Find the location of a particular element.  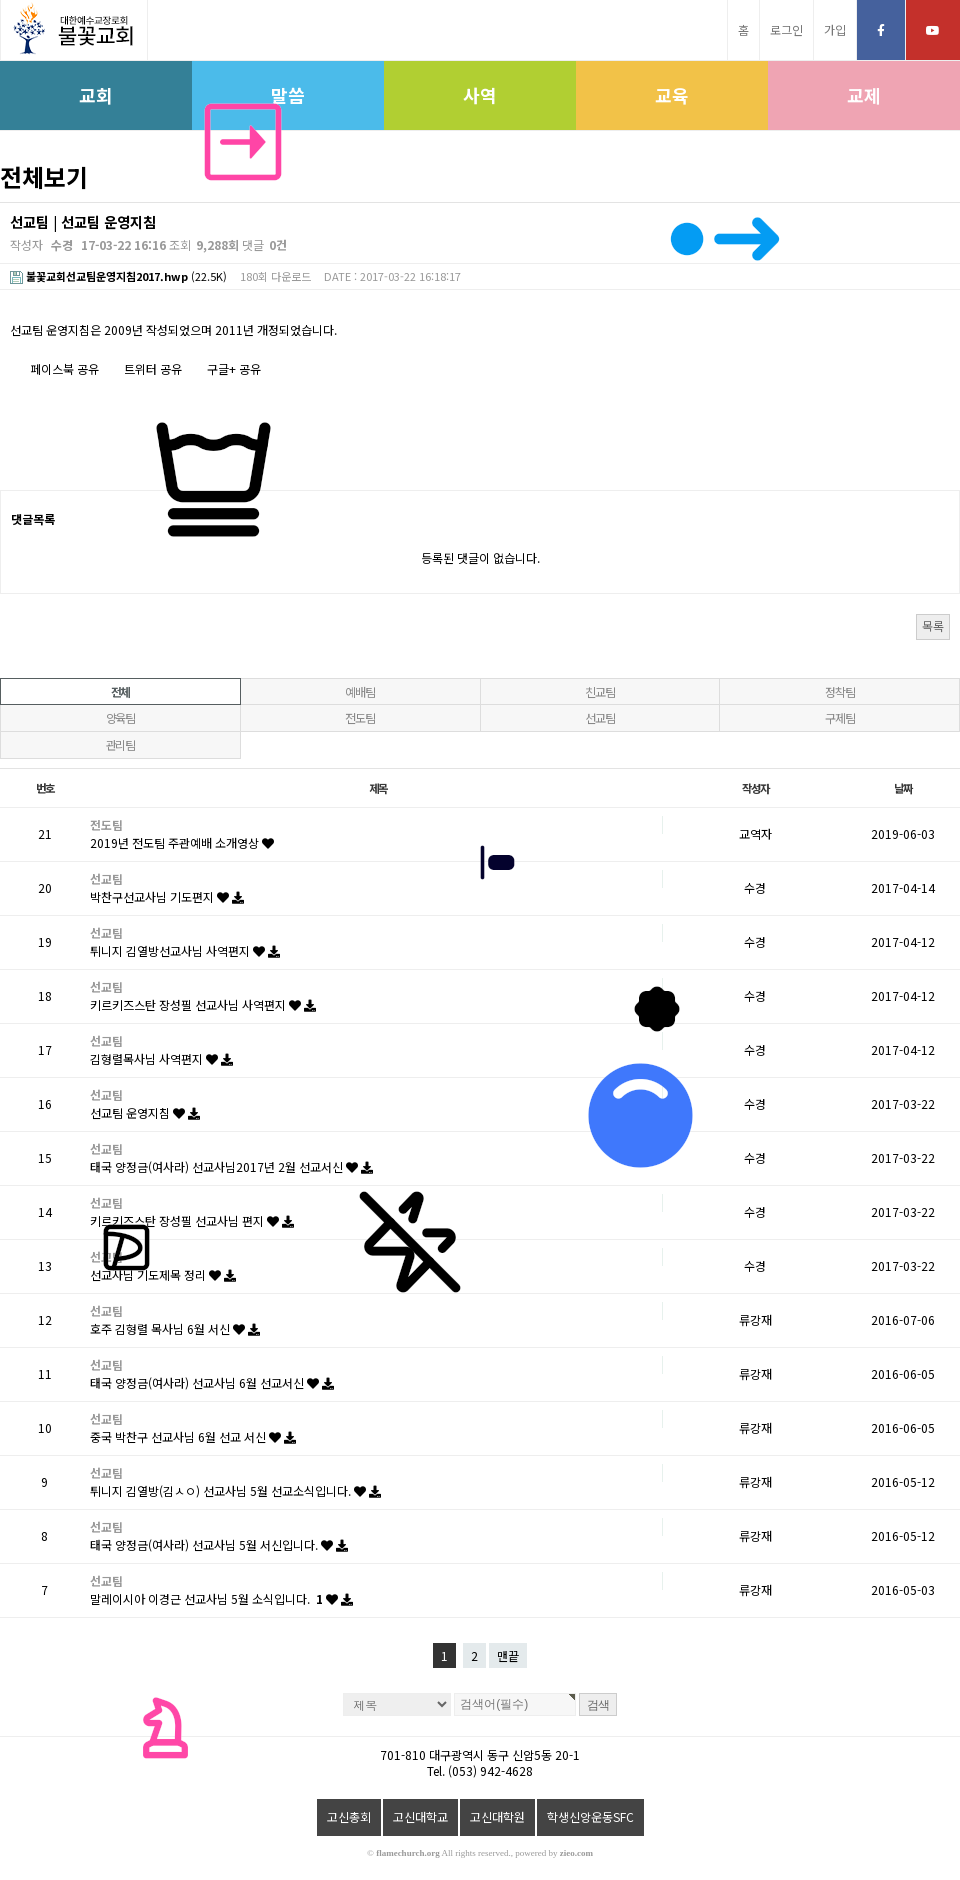

pay with paypay is located at coordinates (126, 1247).